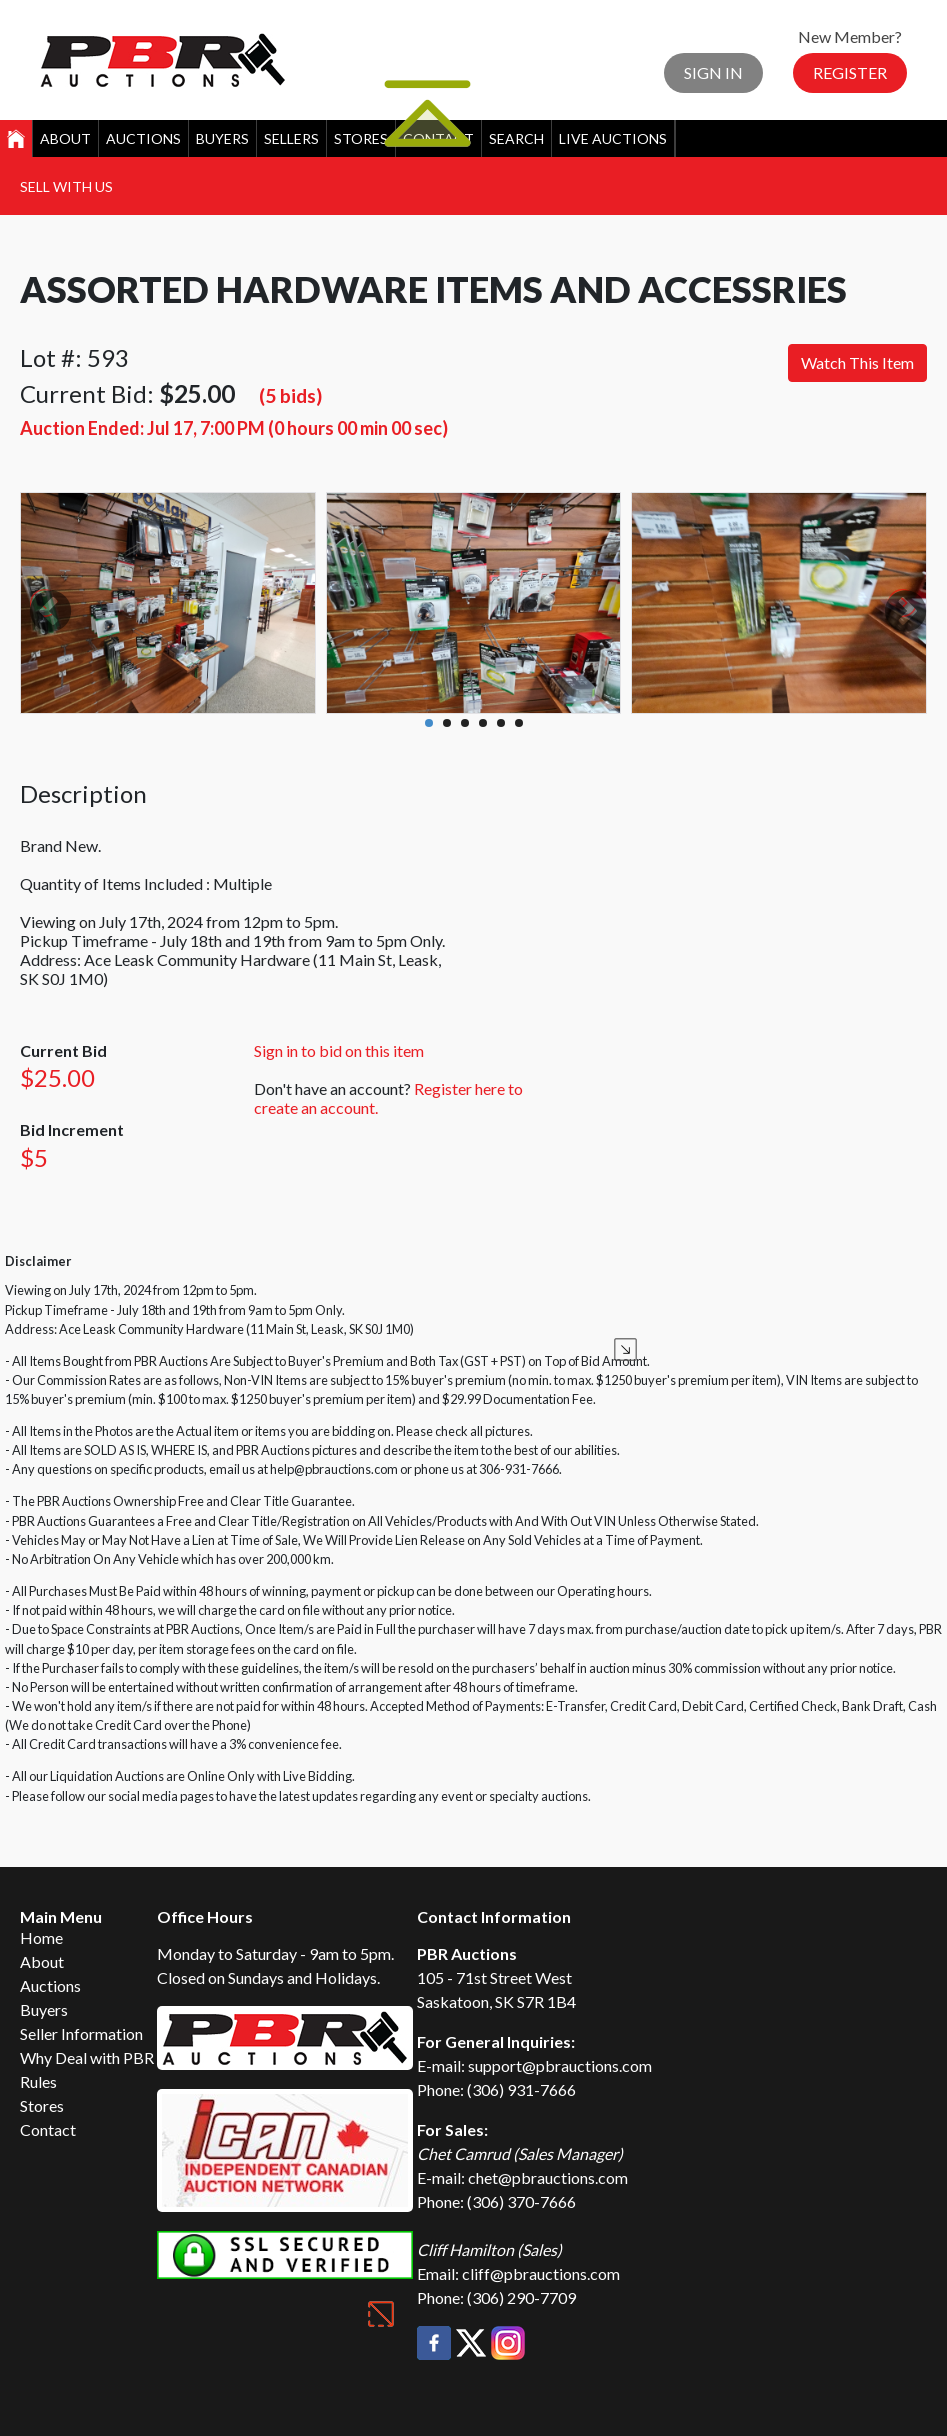  What do you see at coordinates (625, 1349) in the screenshot?
I see `navigate to bottom-right corner` at bounding box center [625, 1349].